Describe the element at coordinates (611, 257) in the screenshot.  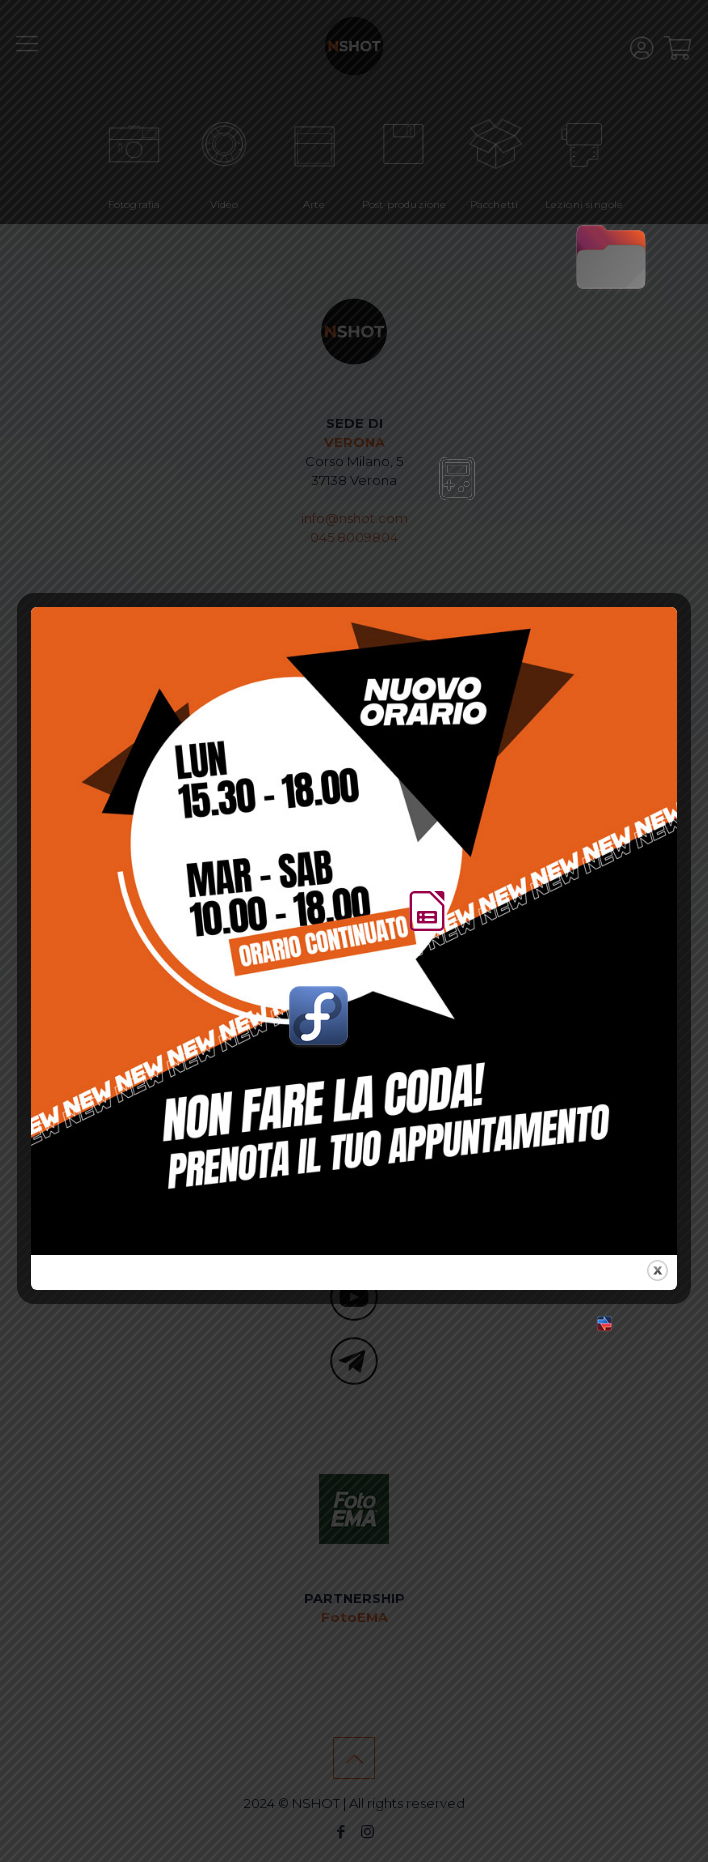
I see `open folder containing files or documents` at that location.